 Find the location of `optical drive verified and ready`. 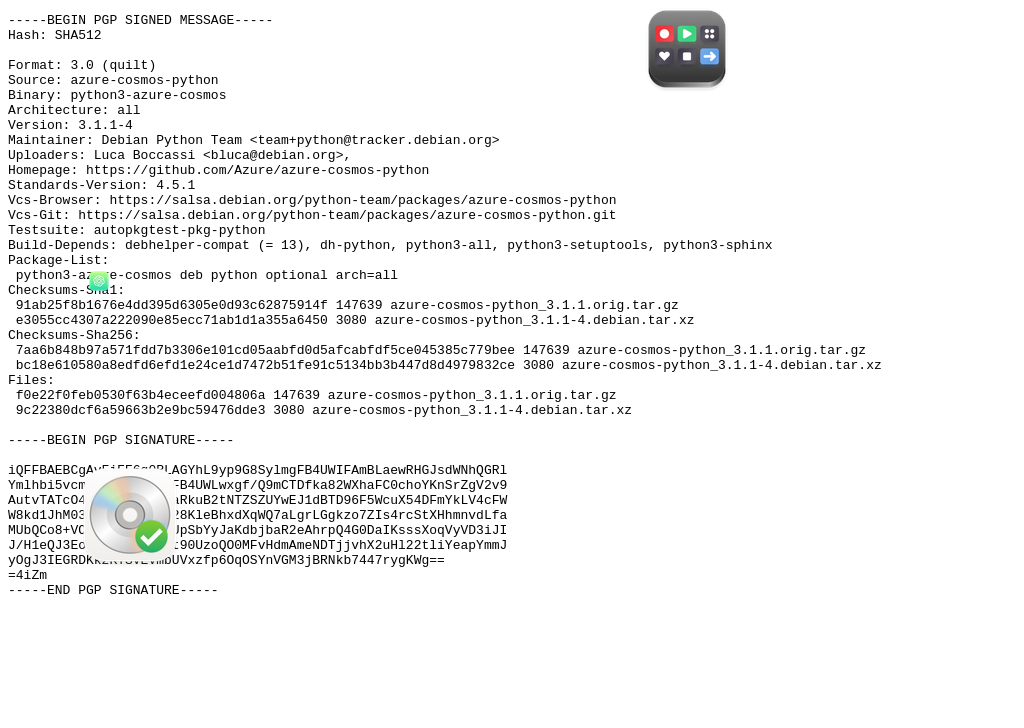

optical drive verified and ready is located at coordinates (130, 515).